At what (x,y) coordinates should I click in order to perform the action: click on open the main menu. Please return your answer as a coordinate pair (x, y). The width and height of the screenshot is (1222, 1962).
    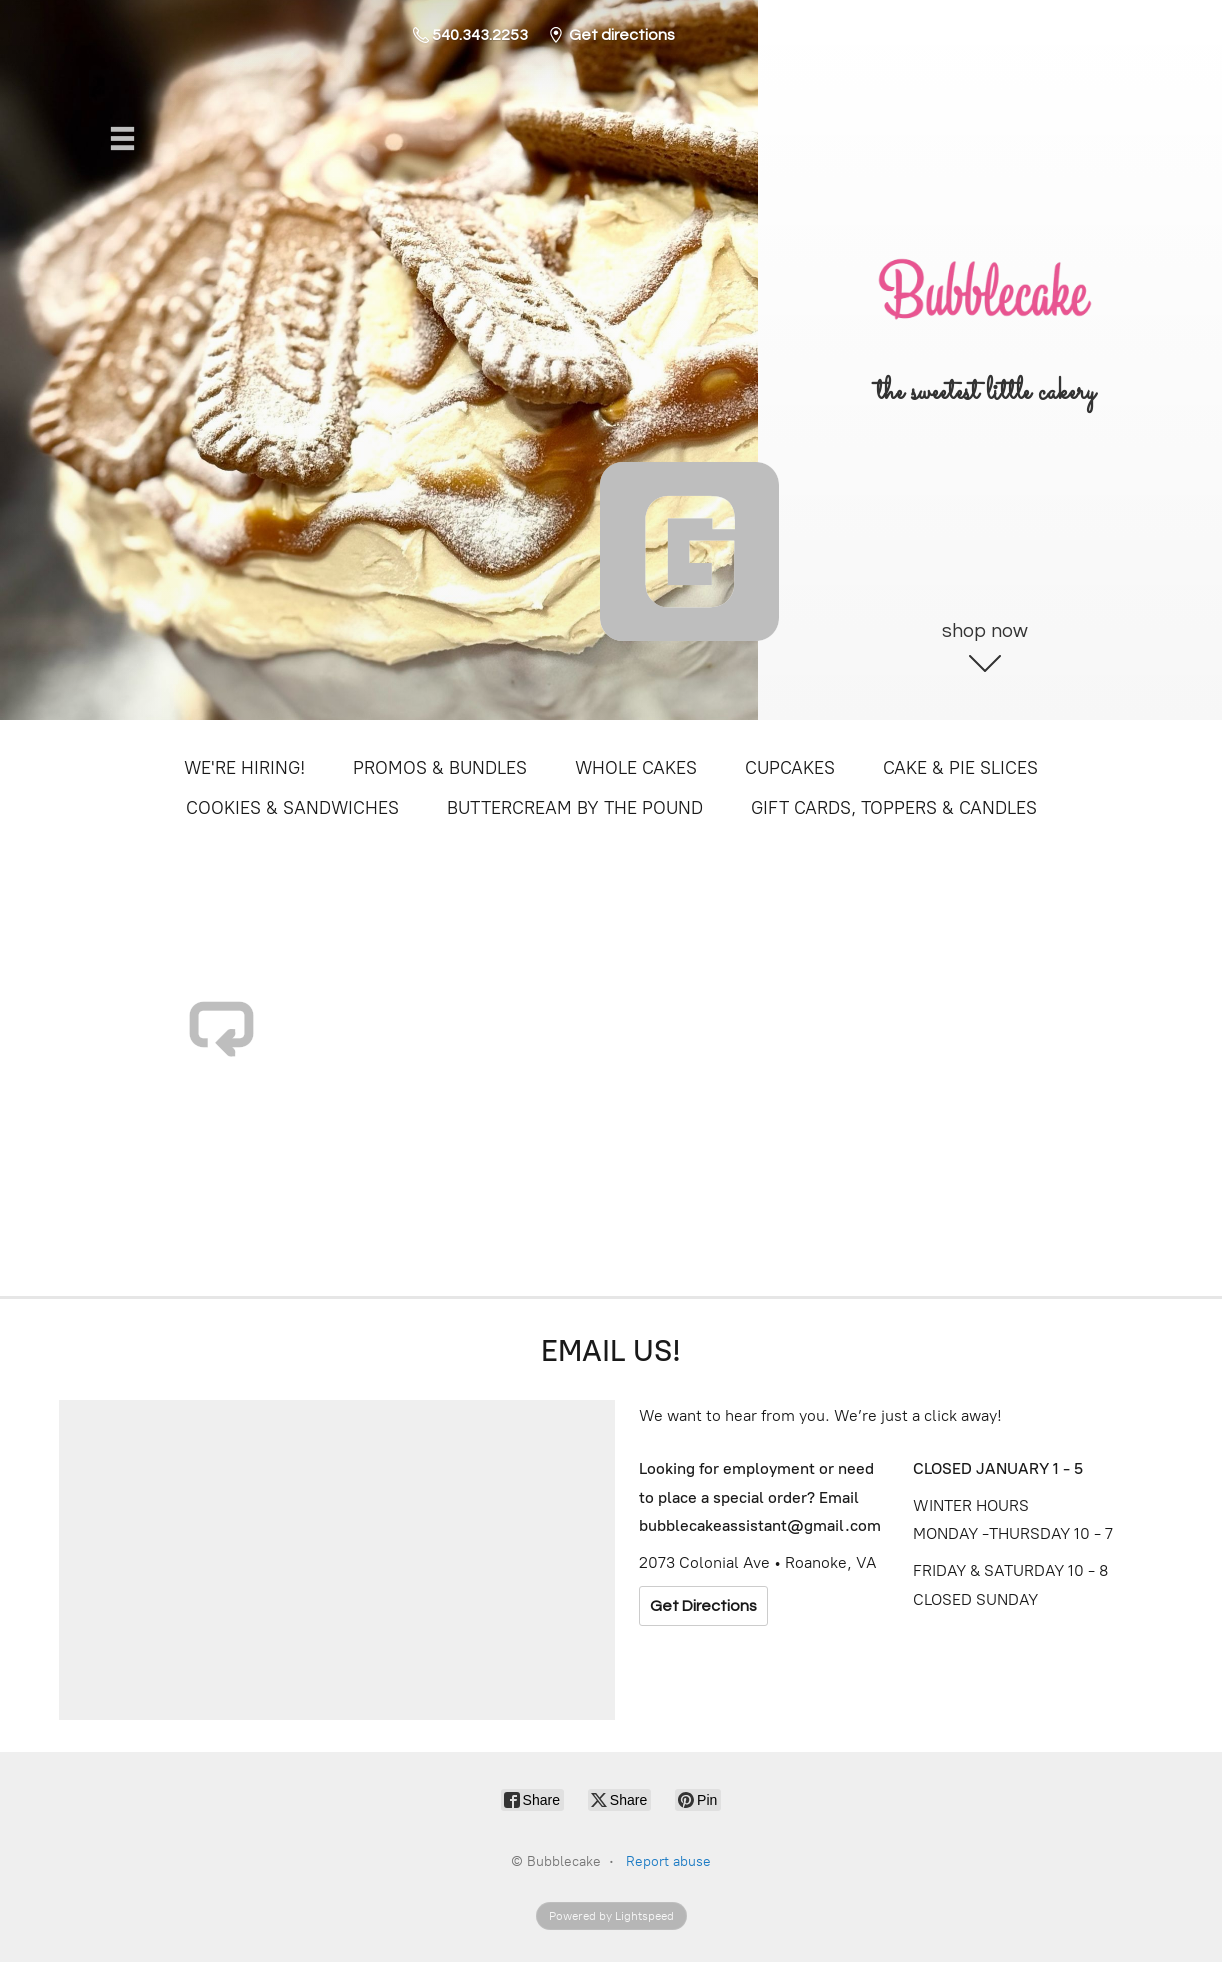
    Looking at the image, I should click on (122, 138).